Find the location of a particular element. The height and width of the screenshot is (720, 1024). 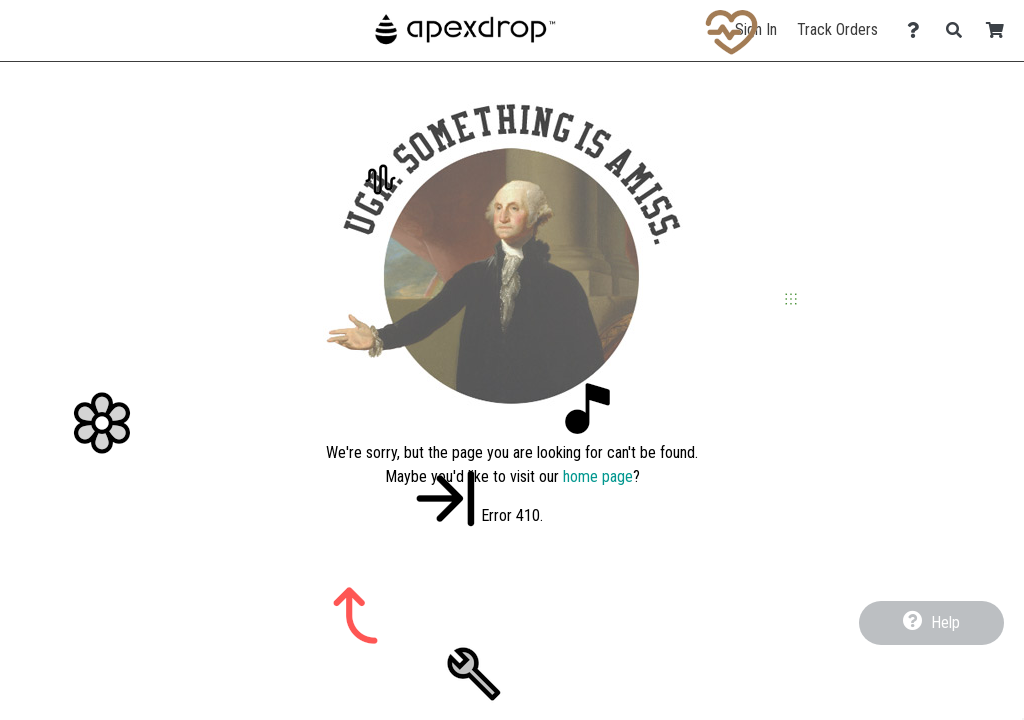

open app drawer or launcher is located at coordinates (791, 299).